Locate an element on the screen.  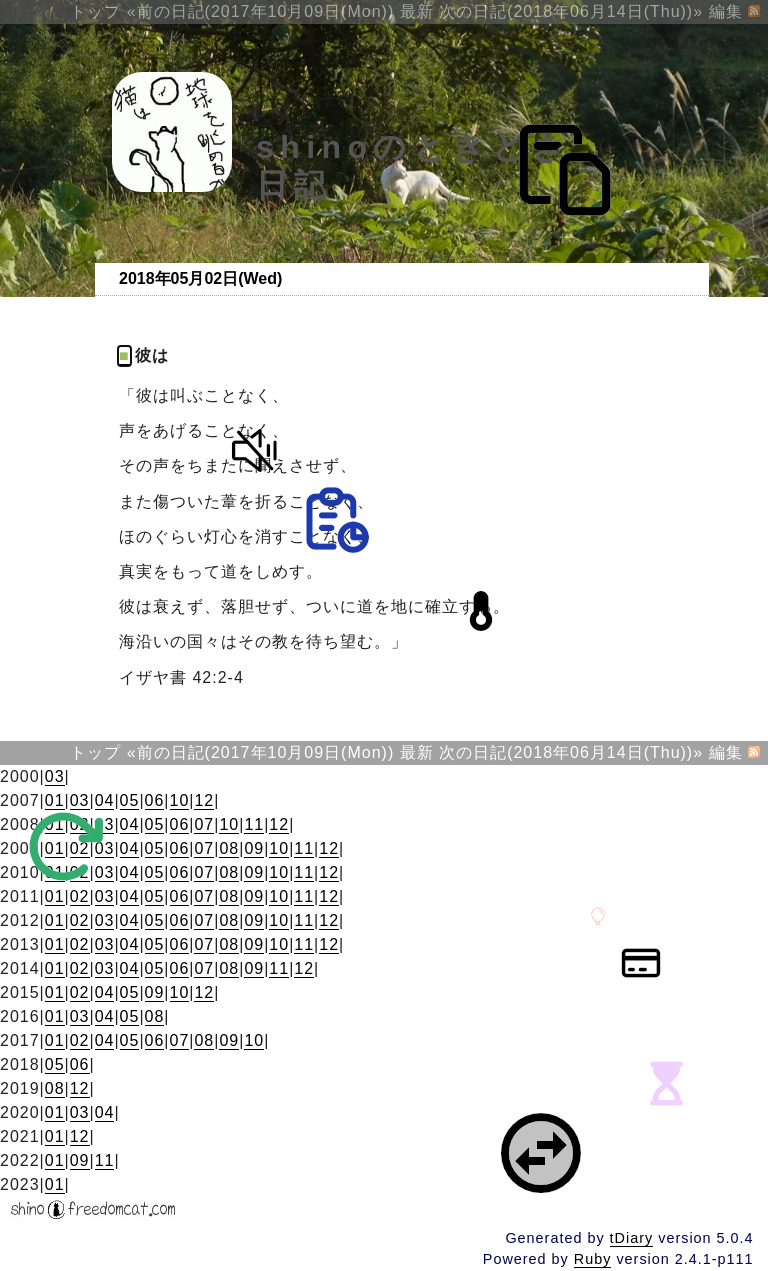
paste copied content from clipboard is located at coordinates (565, 170).